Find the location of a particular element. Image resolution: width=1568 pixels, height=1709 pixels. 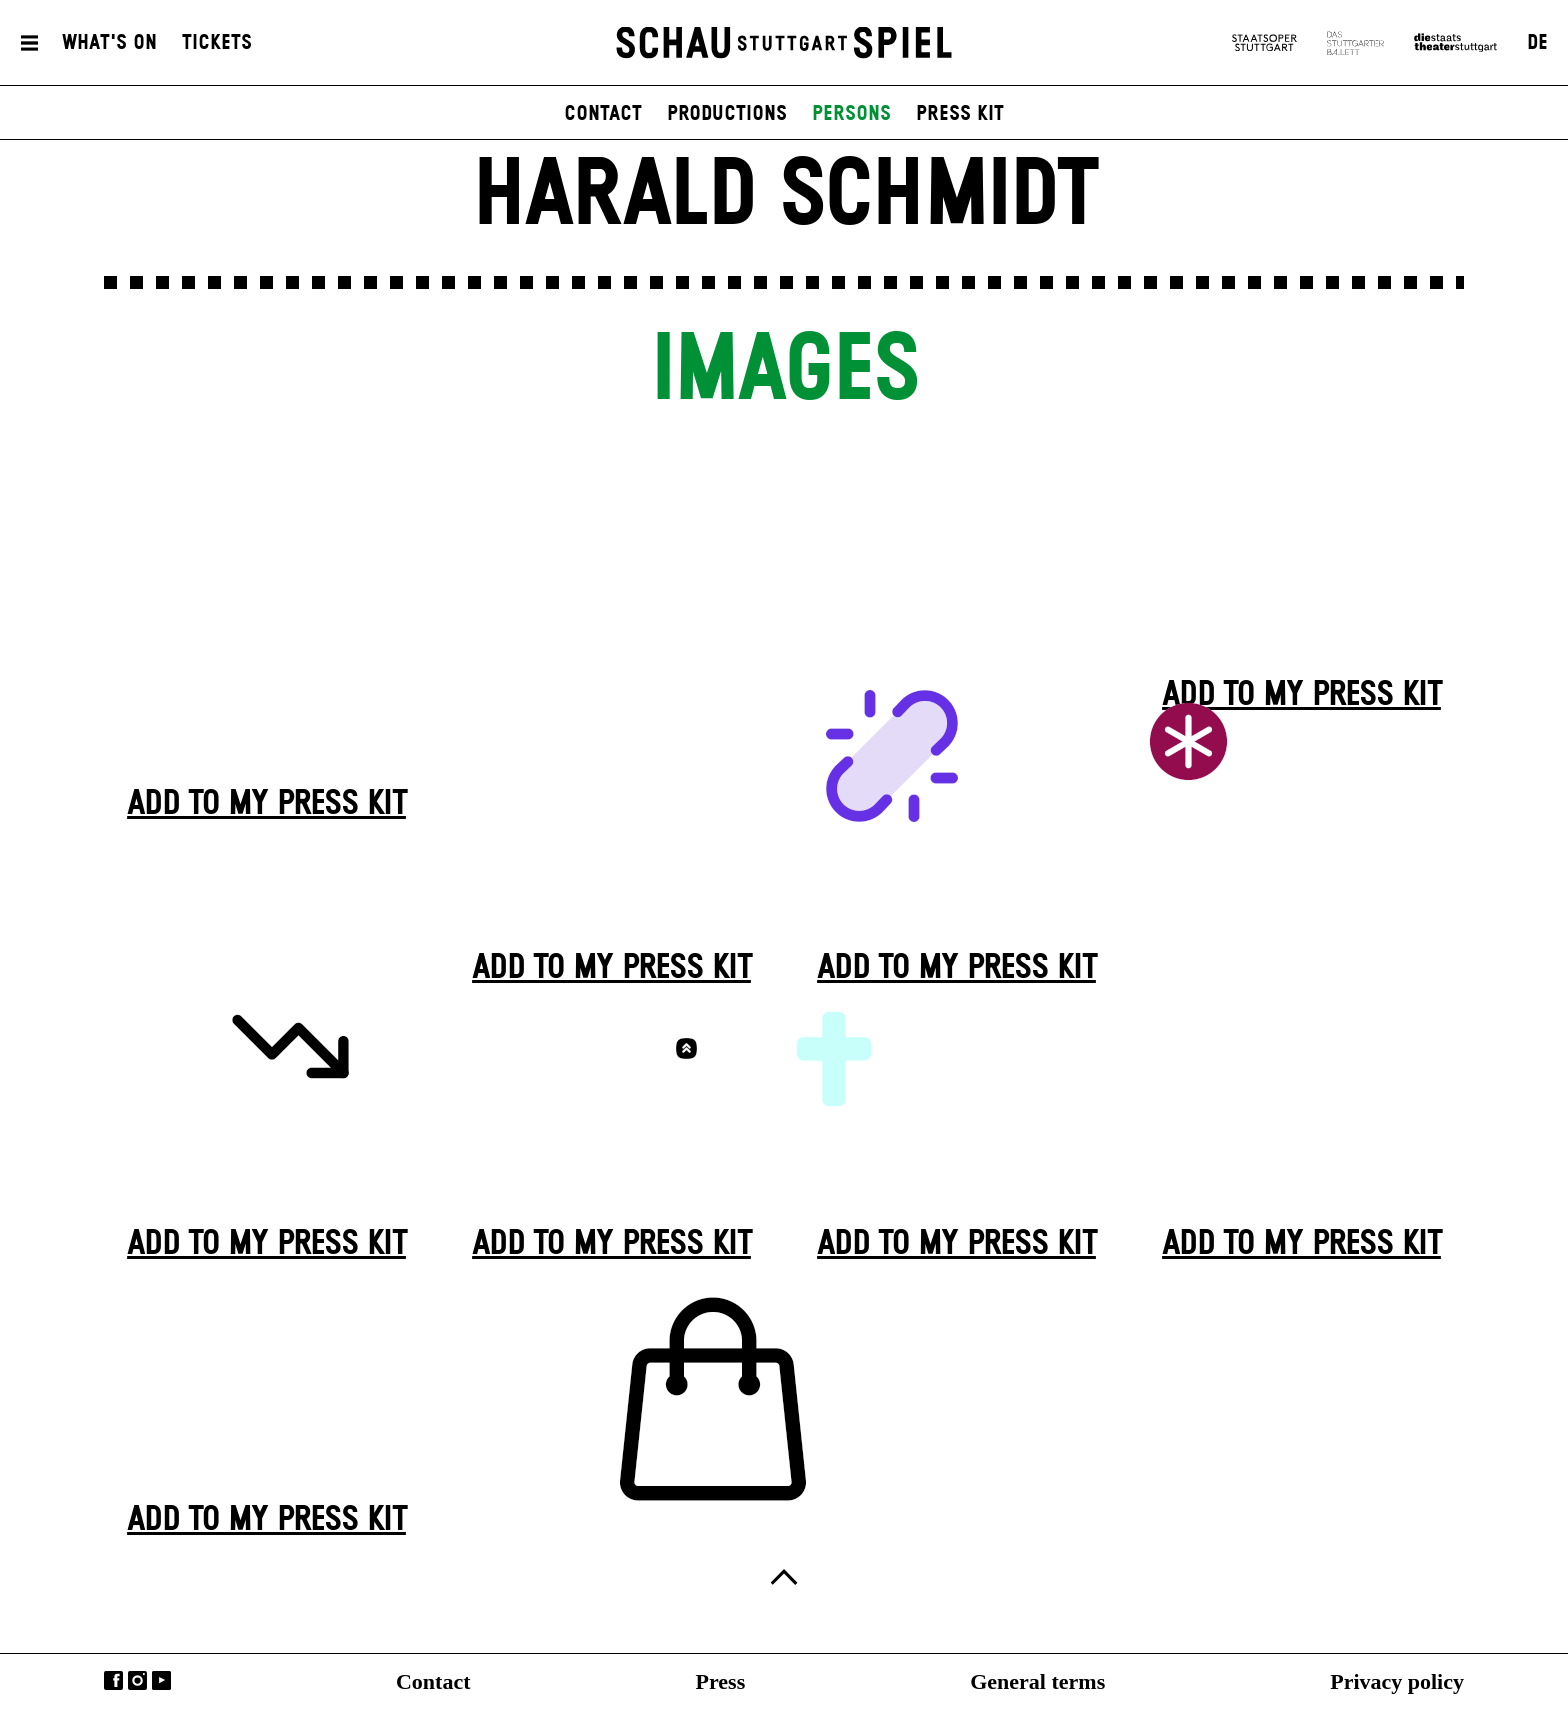

indicates a required field in a form is located at coordinates (1188, 741).